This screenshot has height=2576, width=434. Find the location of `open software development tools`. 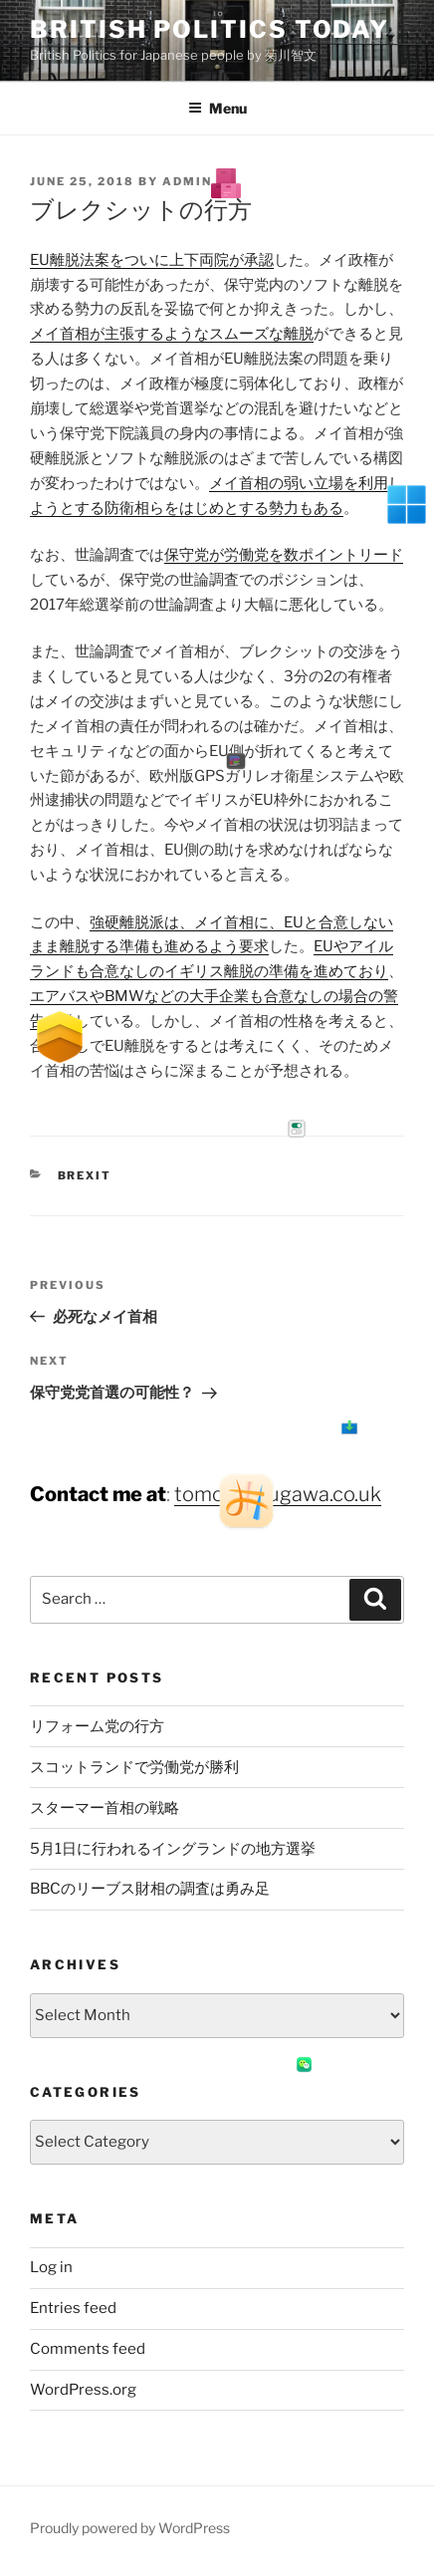

open software development tools is located at coordinates (236, 761).